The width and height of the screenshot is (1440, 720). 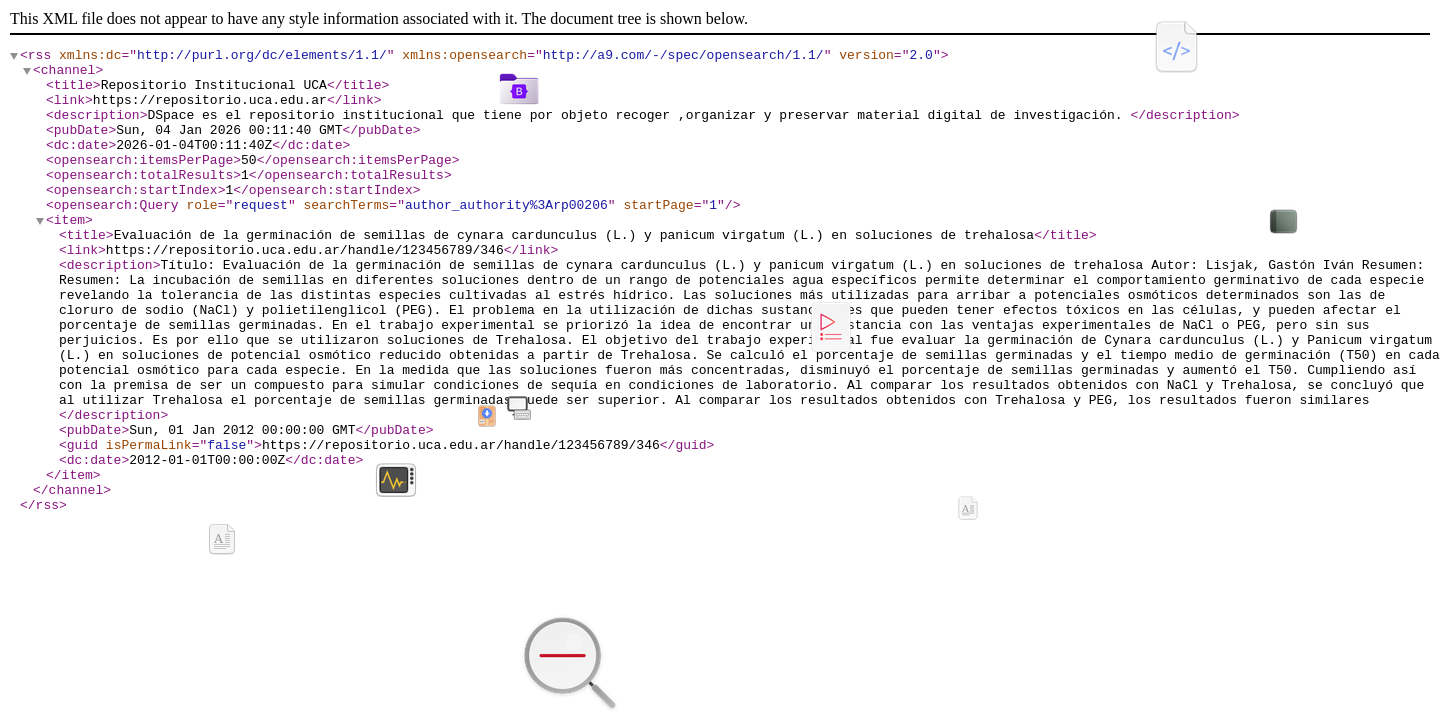 I want to click on access your desktop folder, so click(x=1283, y=220).